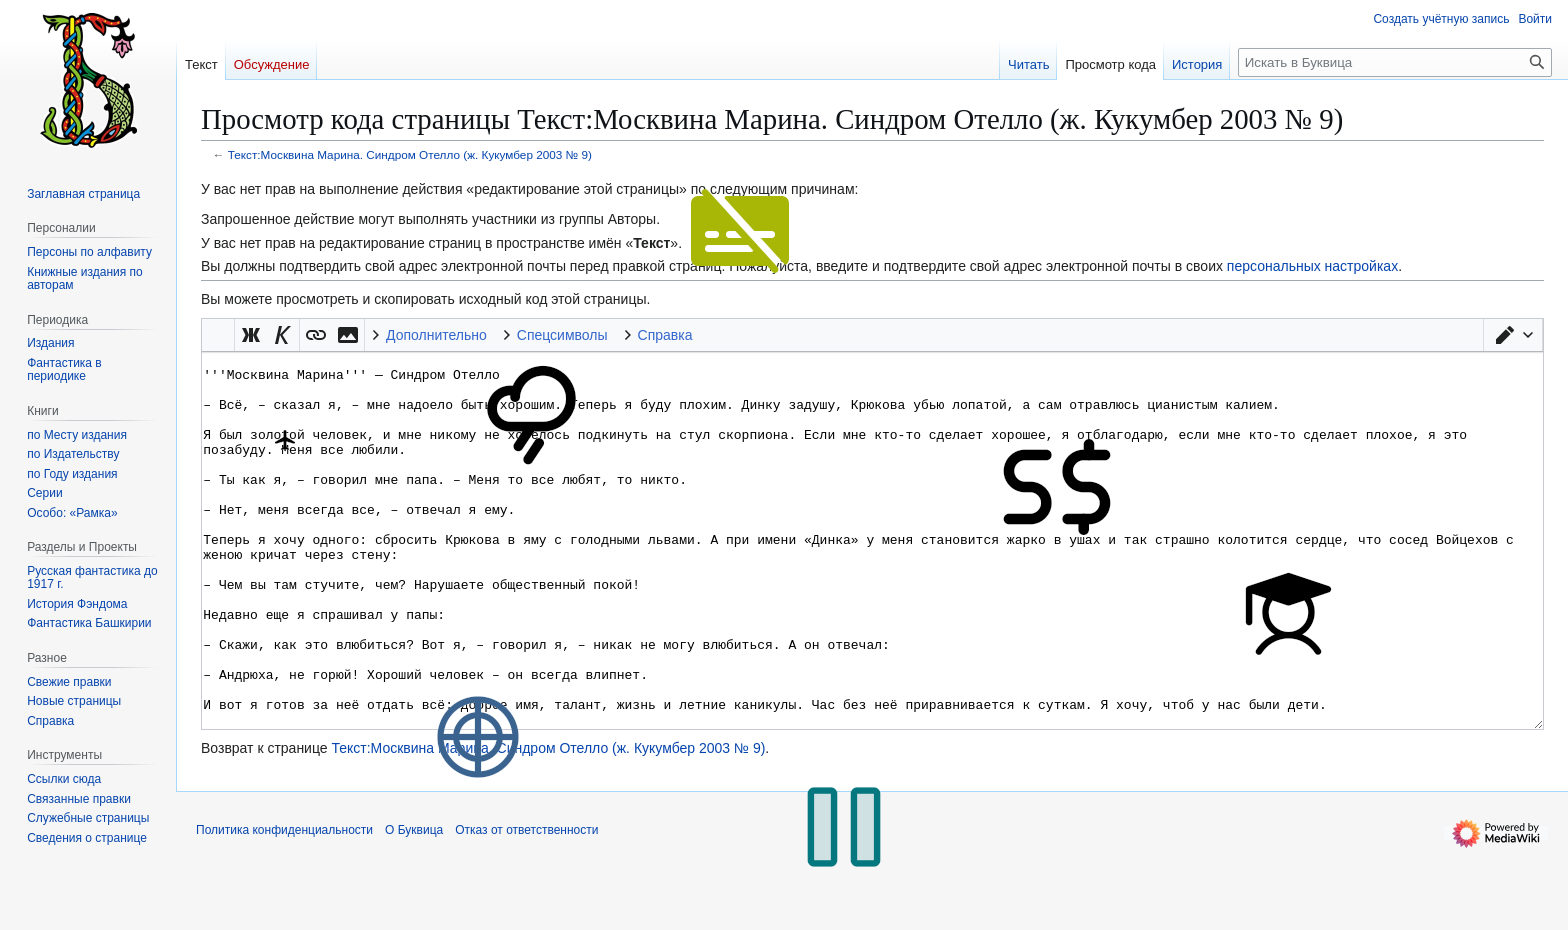  I want to click on enable airplane mode, so click(285, 440).